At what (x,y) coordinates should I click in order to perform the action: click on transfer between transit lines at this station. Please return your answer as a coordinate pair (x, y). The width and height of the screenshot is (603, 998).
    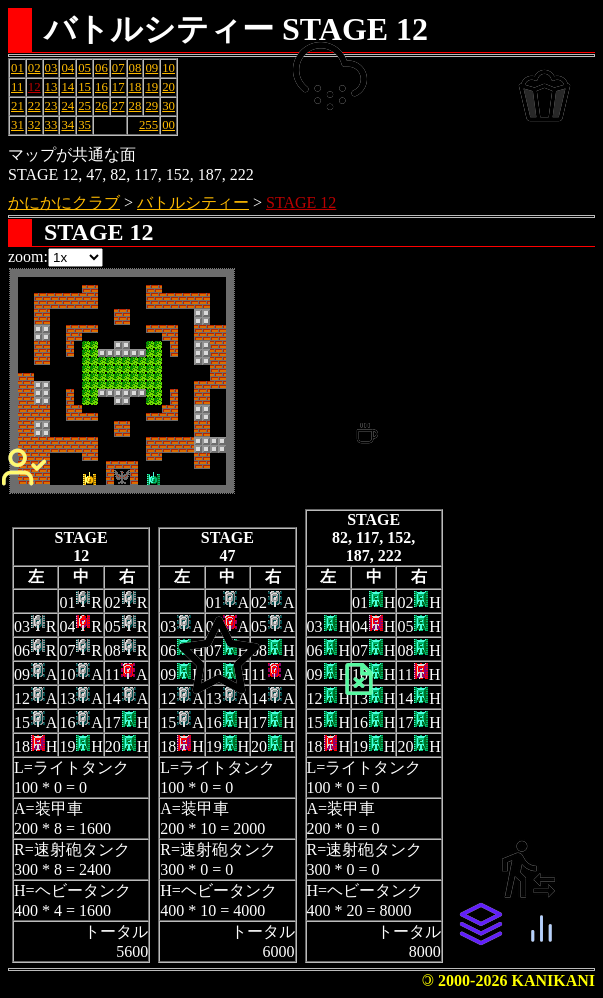
    Looking at the image, I should click on (528, 868).